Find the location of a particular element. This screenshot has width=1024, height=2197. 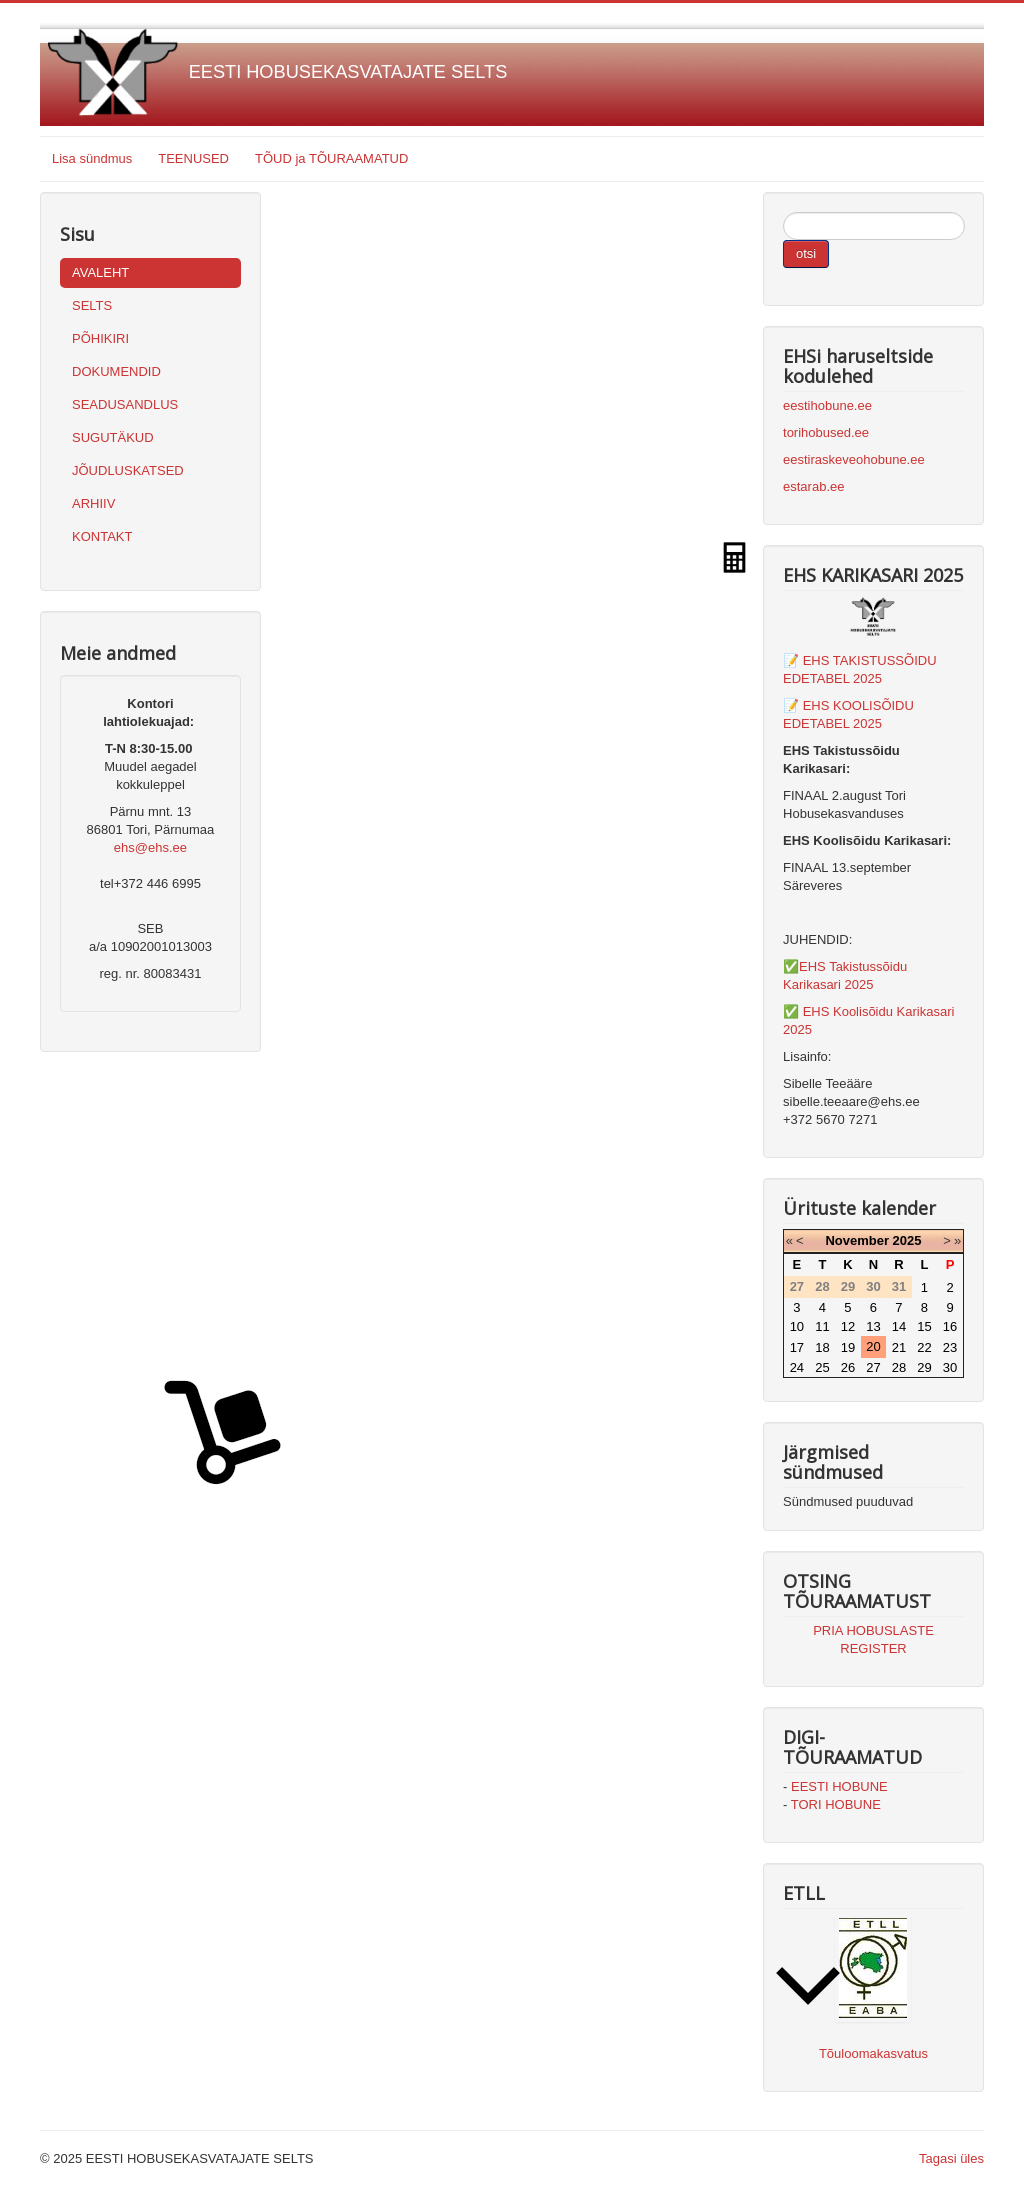

expand a dropdown menu or section is located at coordinates (808, 1986).